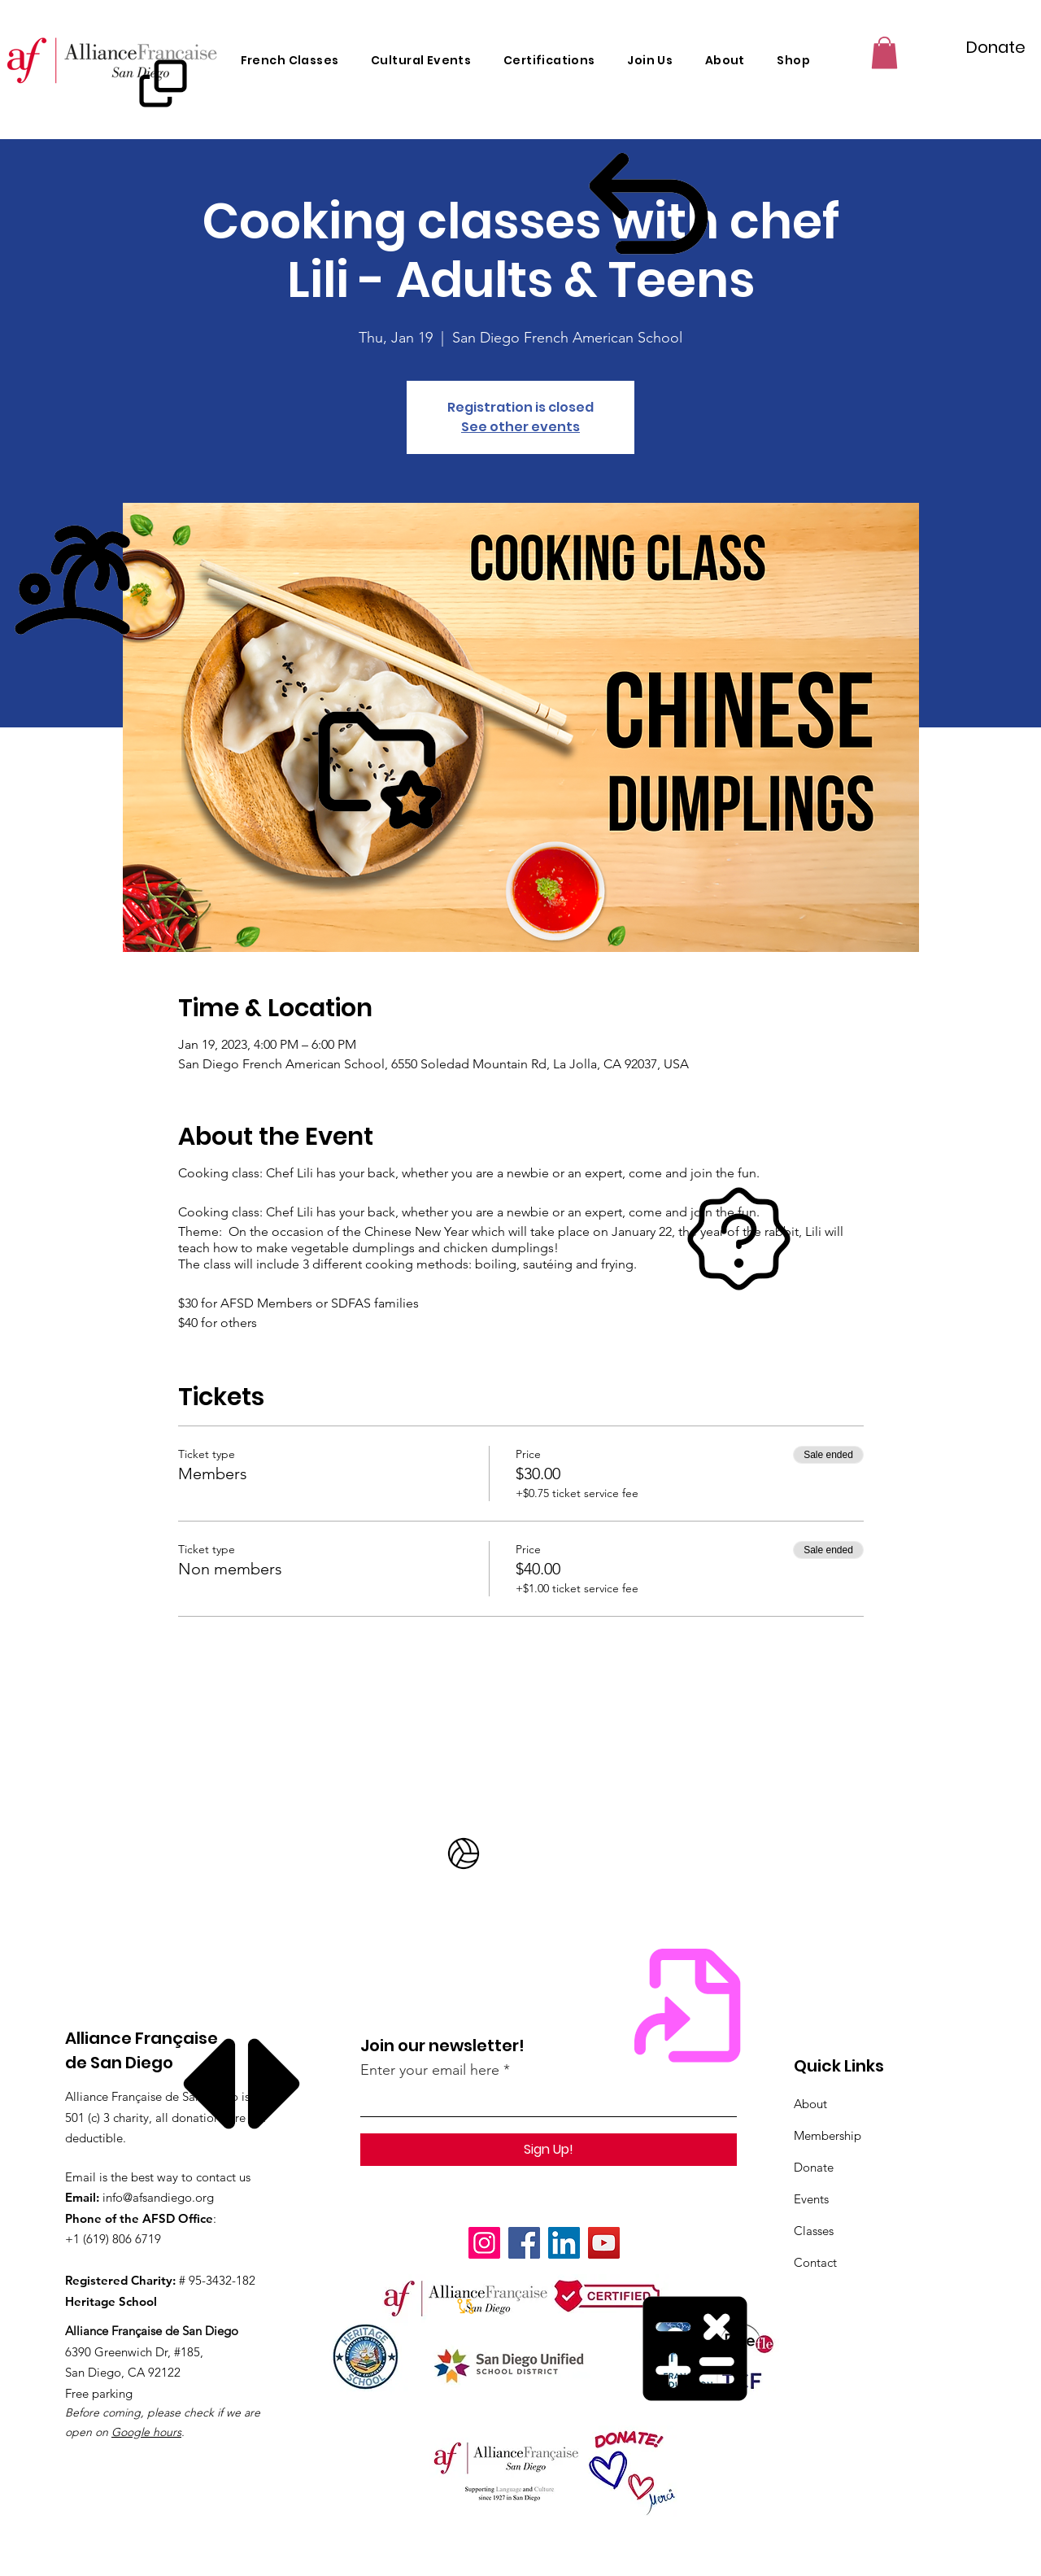 Image resolution: width=1041 pixels, height=2576 pixels. Describe the element at coordinates (377, 764) in the screenshot. I see `access your favorite or starred folder` at that location.